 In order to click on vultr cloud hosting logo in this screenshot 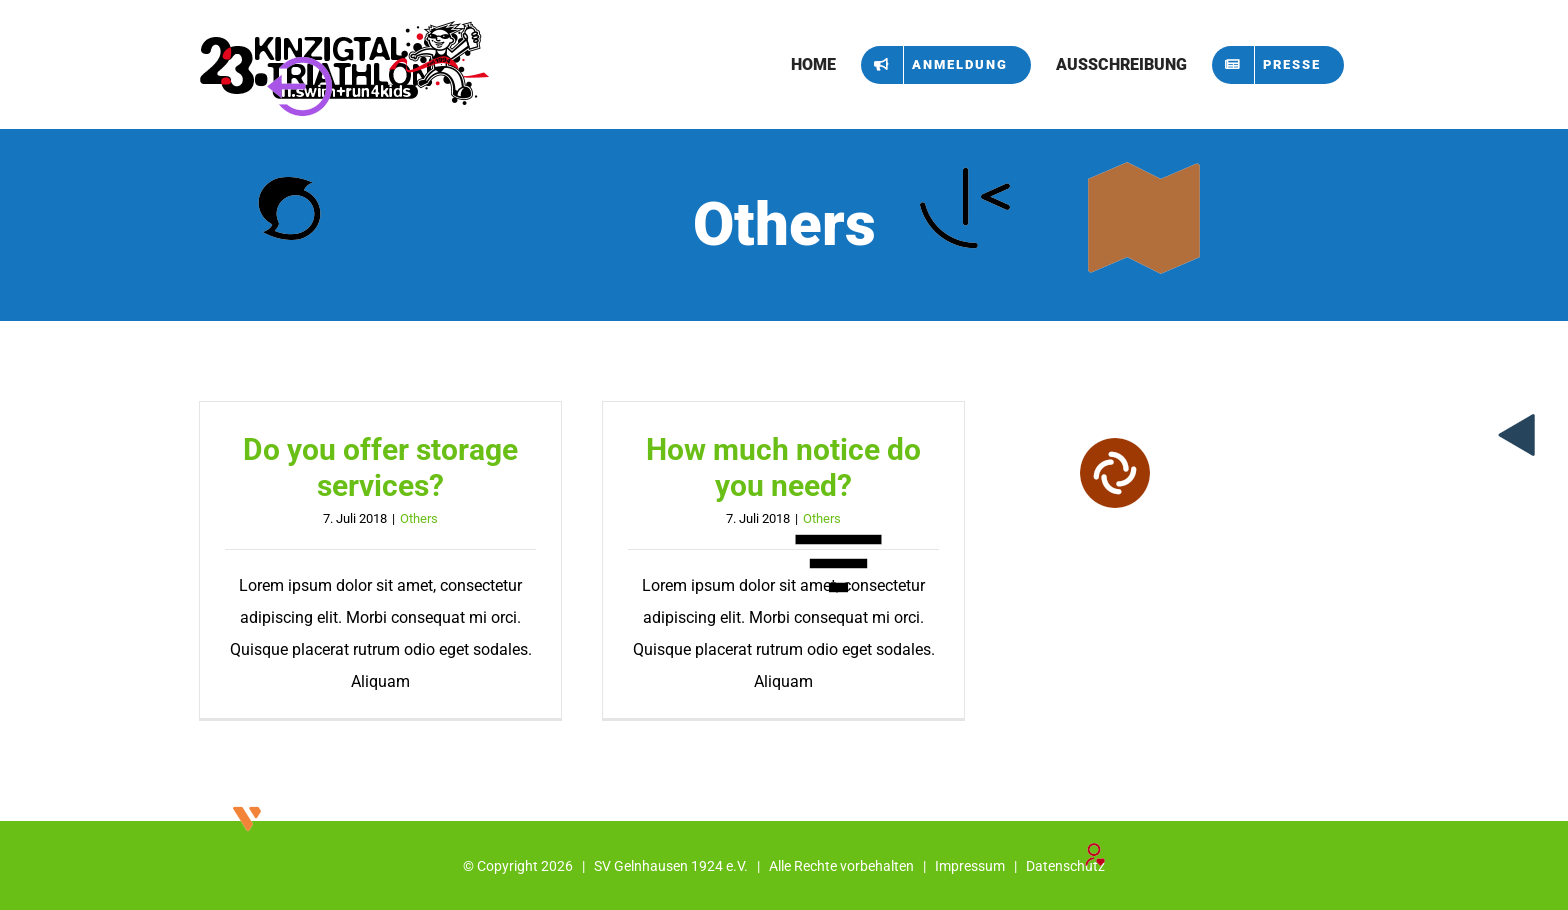, I will do `click(247, 819)`.